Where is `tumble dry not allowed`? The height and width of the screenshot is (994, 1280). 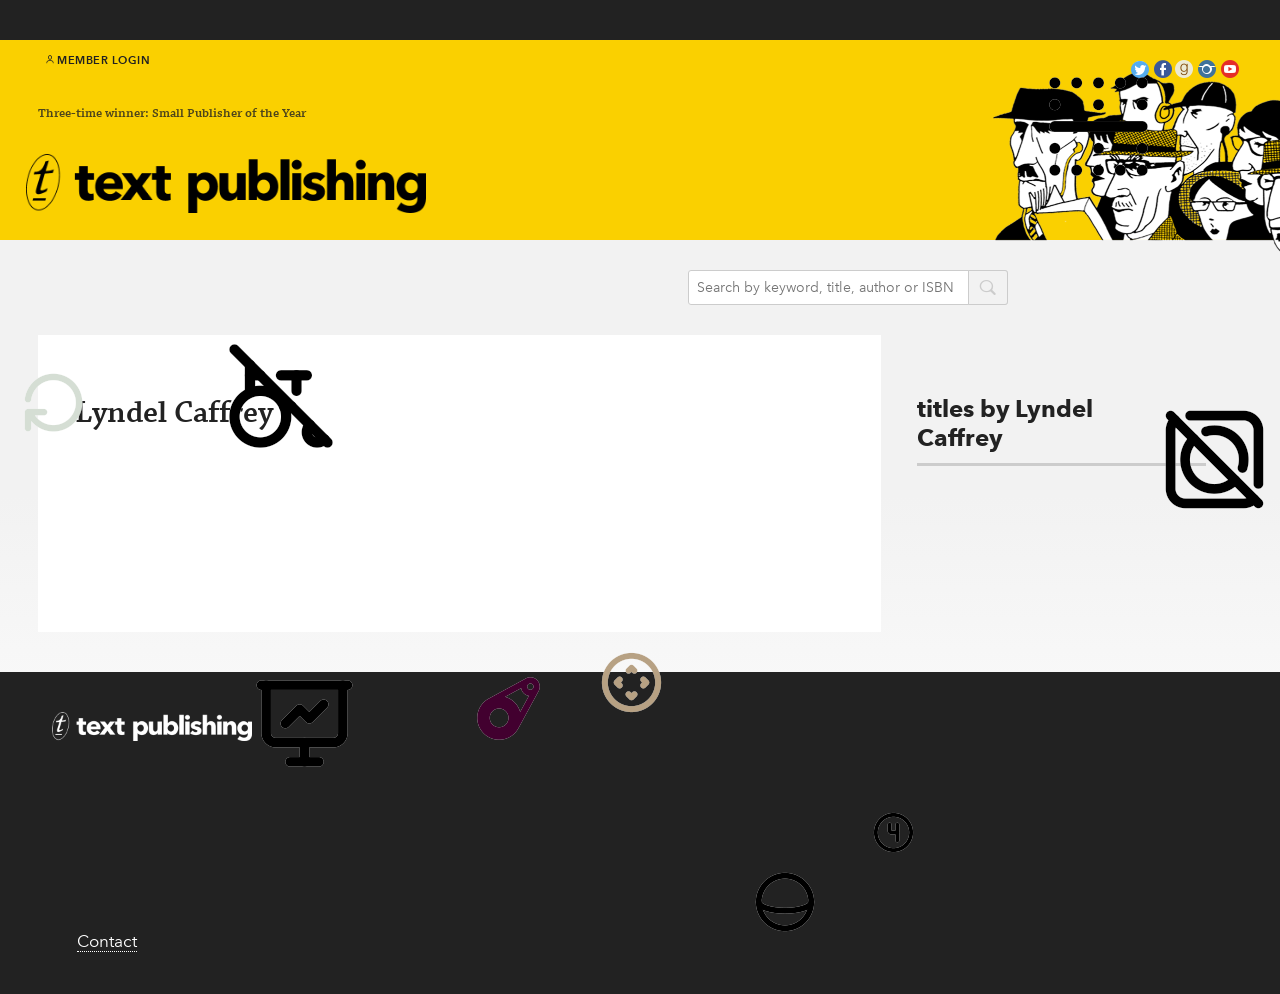 tumble dry not allowed is located at coordinates (1214, 459).